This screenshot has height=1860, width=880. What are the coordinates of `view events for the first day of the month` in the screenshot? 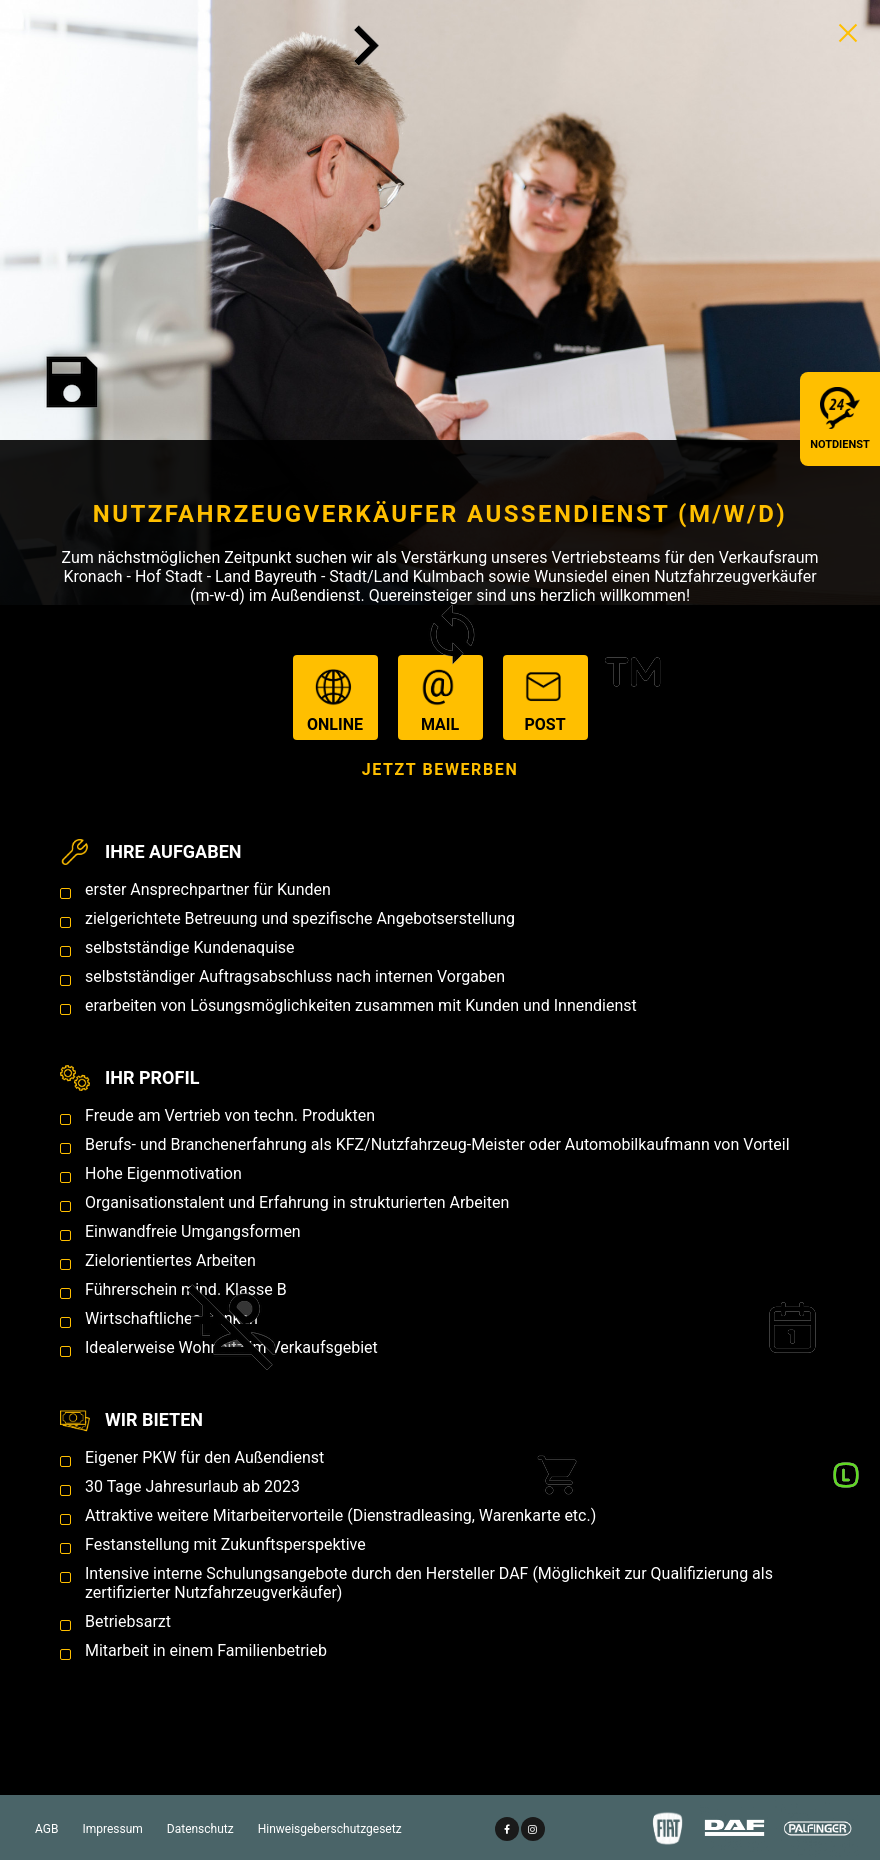 It's located at (792, 1327).